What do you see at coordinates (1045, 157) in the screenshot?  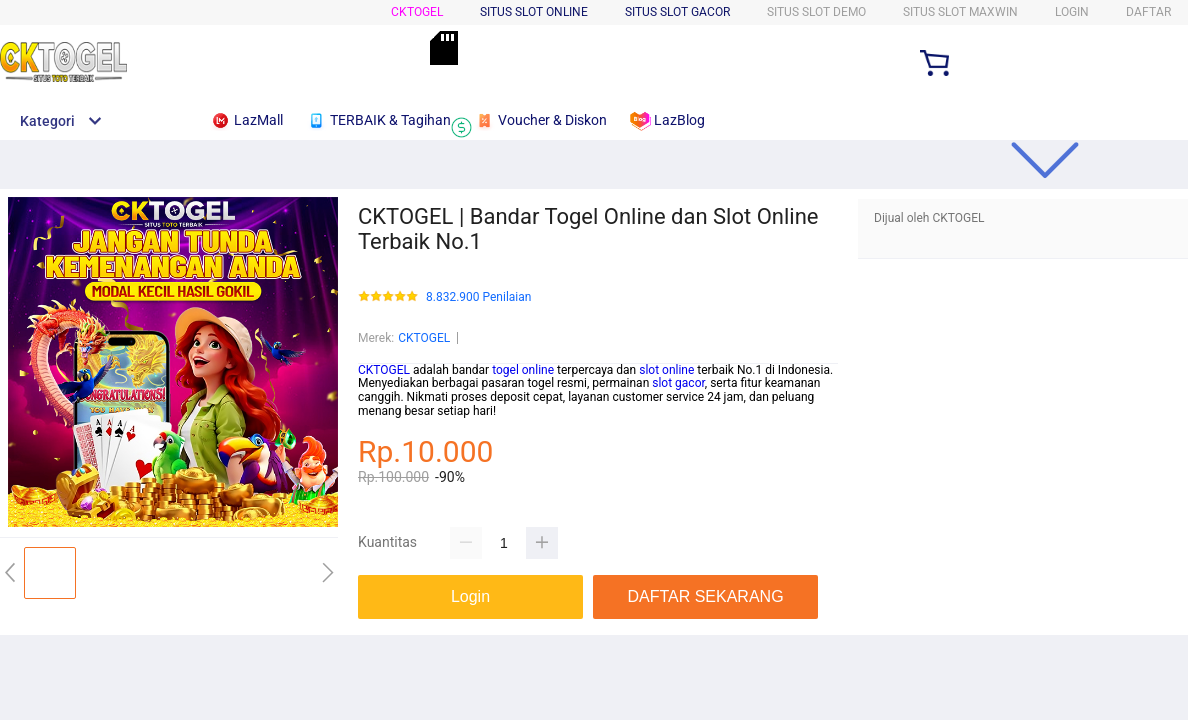 I see `expand a dropdown menu` at bounding box center [1045, 157].